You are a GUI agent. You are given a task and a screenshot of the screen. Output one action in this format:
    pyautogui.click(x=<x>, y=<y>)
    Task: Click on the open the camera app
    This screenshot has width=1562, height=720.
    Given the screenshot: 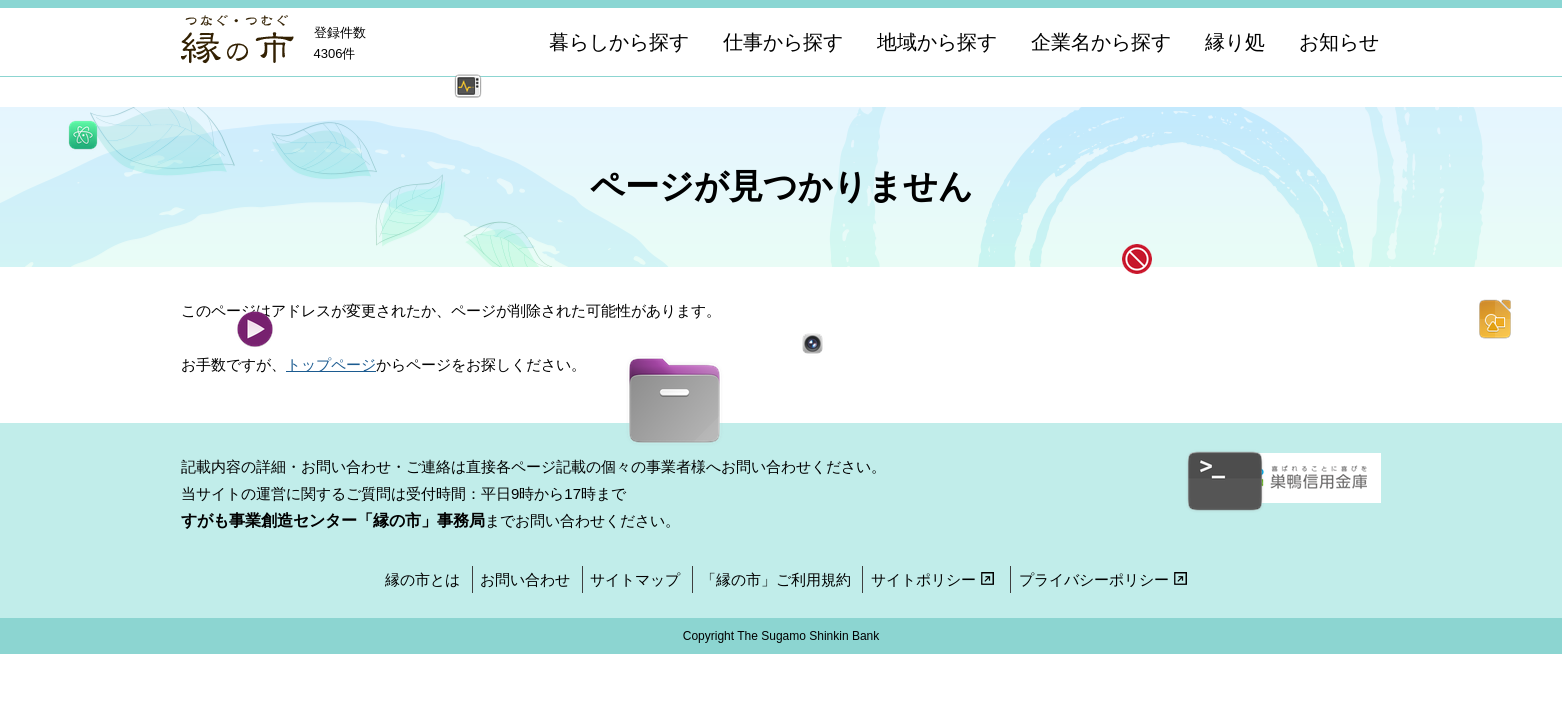 What is the action you would take?
    pyautogui.click(x=812, y=343)
    